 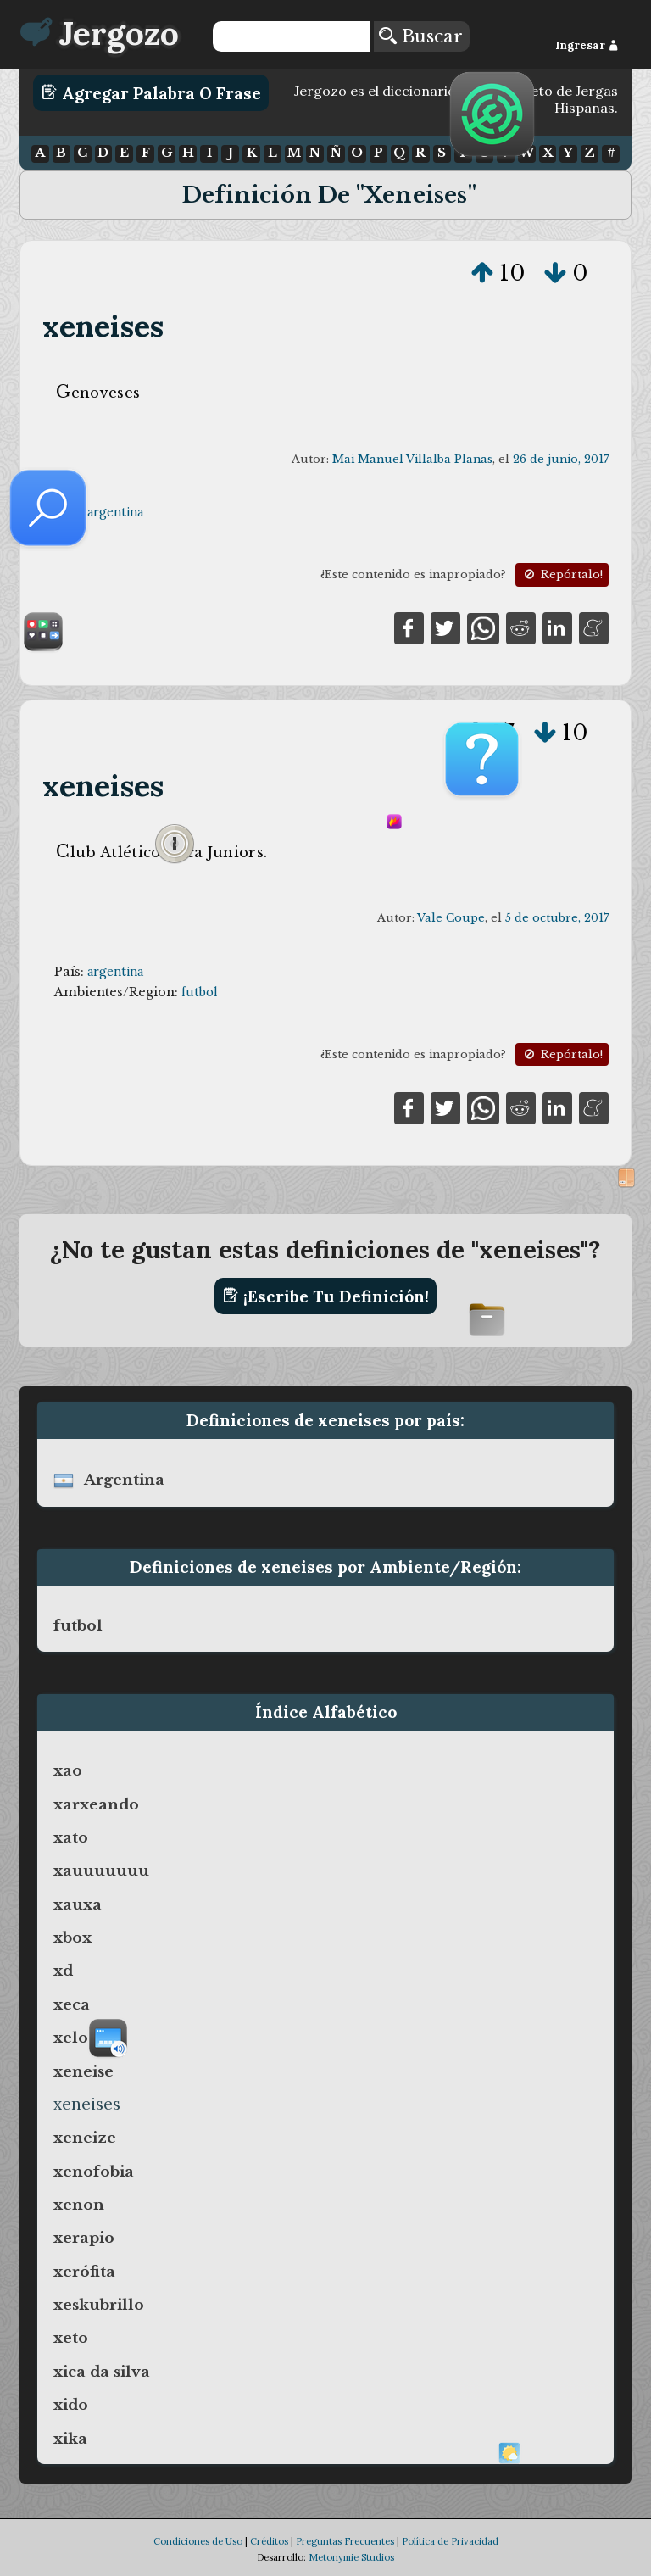 I want to click on open modrinth app for managing minecraft mods, so click(x=492, y=114).